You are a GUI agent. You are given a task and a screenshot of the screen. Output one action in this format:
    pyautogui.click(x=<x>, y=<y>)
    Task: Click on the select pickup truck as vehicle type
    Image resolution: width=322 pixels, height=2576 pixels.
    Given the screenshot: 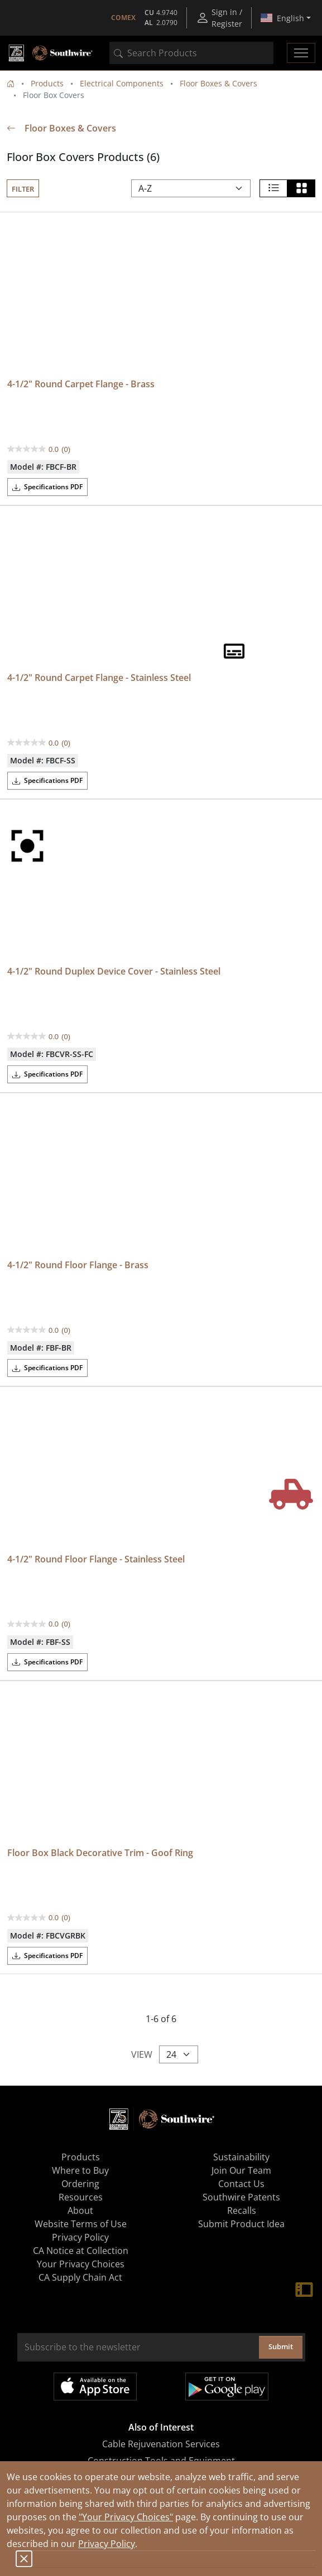 What is the action you would take?
    pyautogui.click(x=291, y=1494)
    